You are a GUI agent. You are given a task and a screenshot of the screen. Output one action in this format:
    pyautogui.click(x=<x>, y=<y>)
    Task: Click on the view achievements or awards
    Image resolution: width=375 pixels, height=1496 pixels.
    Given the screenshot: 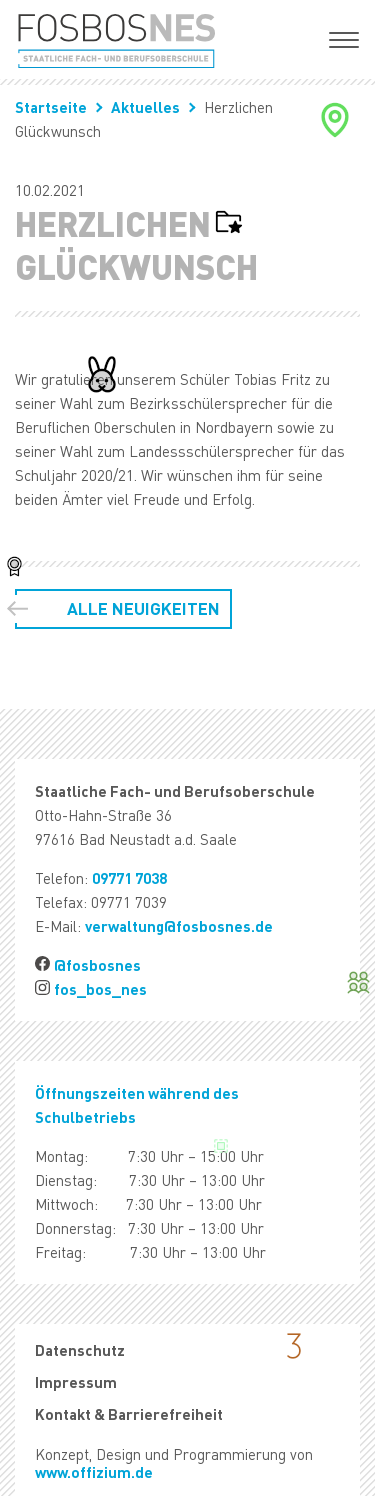 What is the action you would take?
    pyautogui.click(x=14, y=566)
    